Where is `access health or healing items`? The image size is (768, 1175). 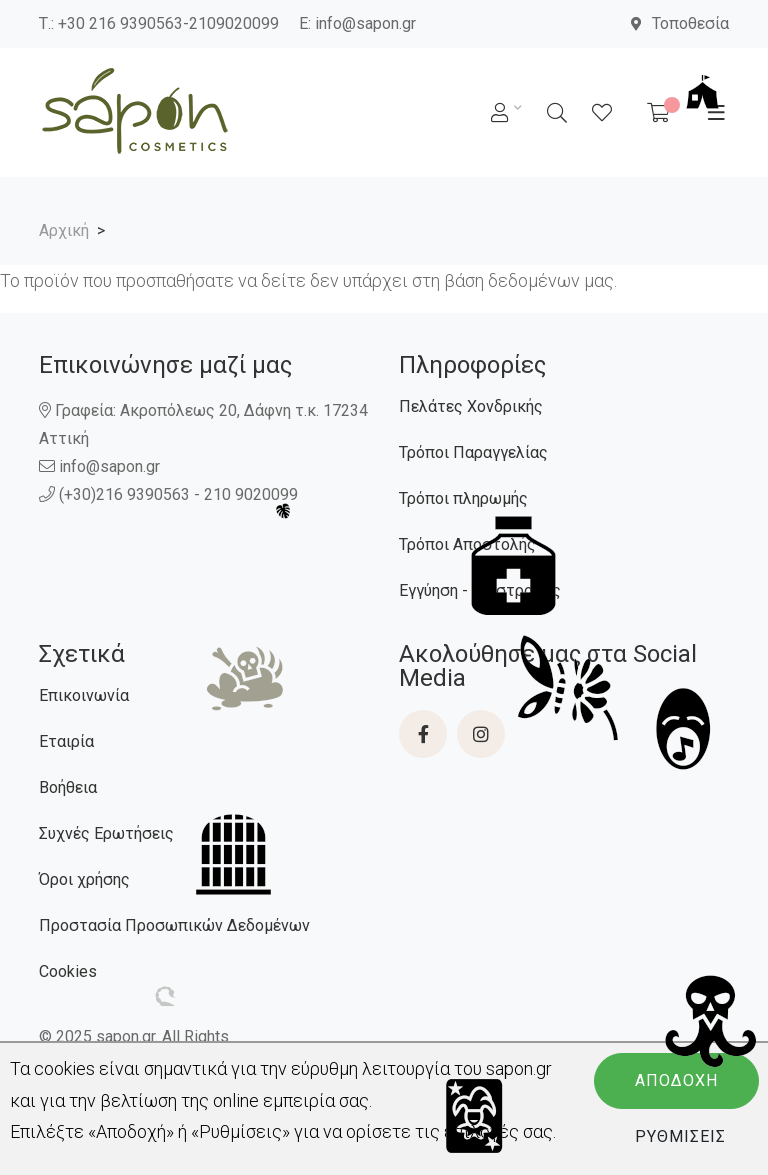 access health or healing items is located at coordinates (513, 565).